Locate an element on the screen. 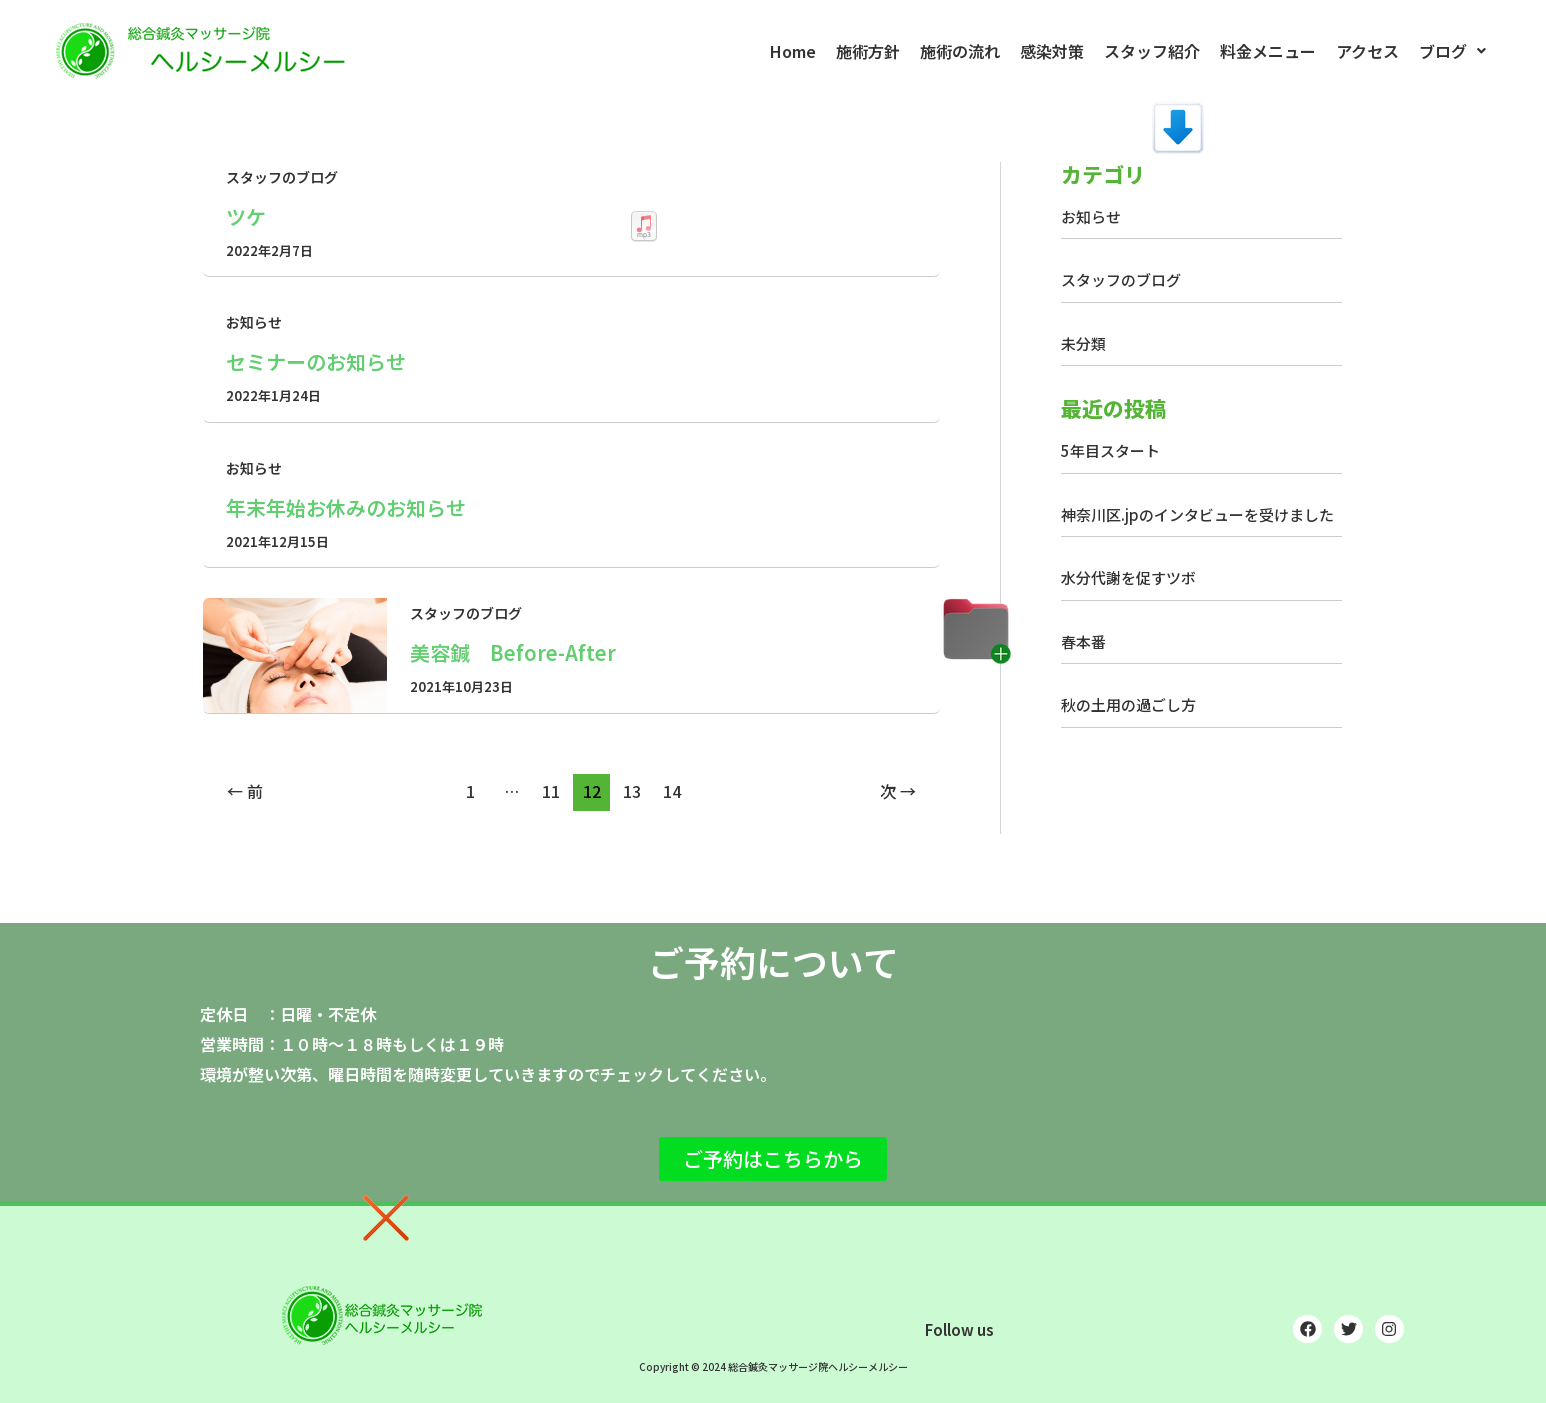 The image size is (1546, 1403). delete or remove an item is located at coordinates (386, 1218).